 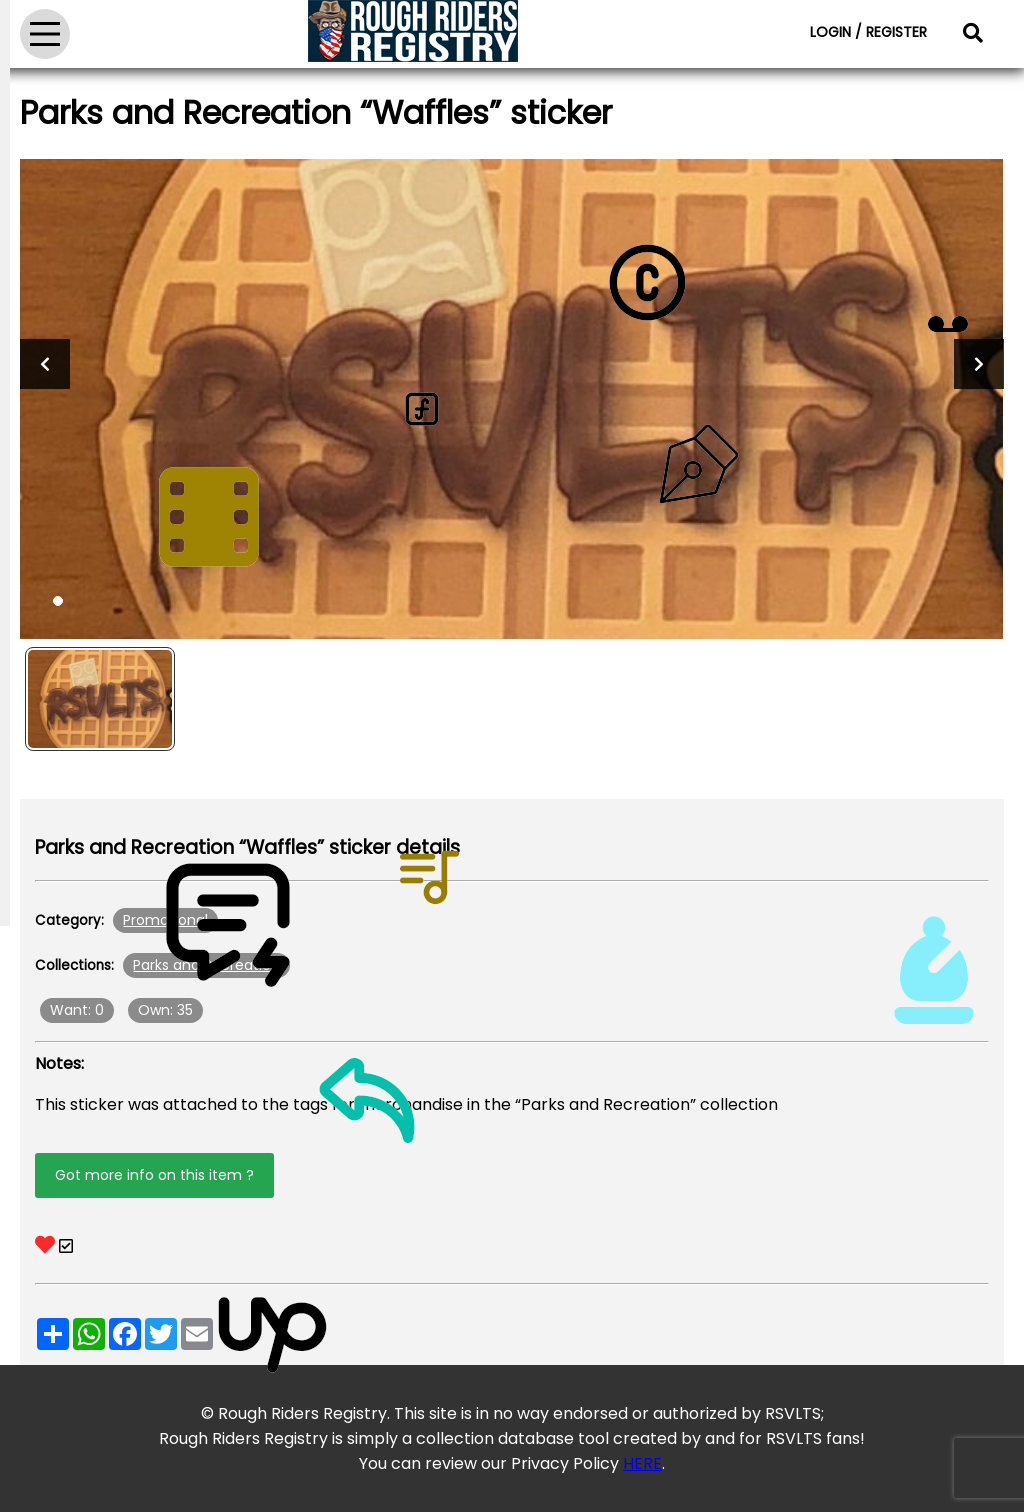 What do you see at coordinates (948, 324) in the screenshot?
I see `indicates active recording in progress` at bounding box center [948, 324].